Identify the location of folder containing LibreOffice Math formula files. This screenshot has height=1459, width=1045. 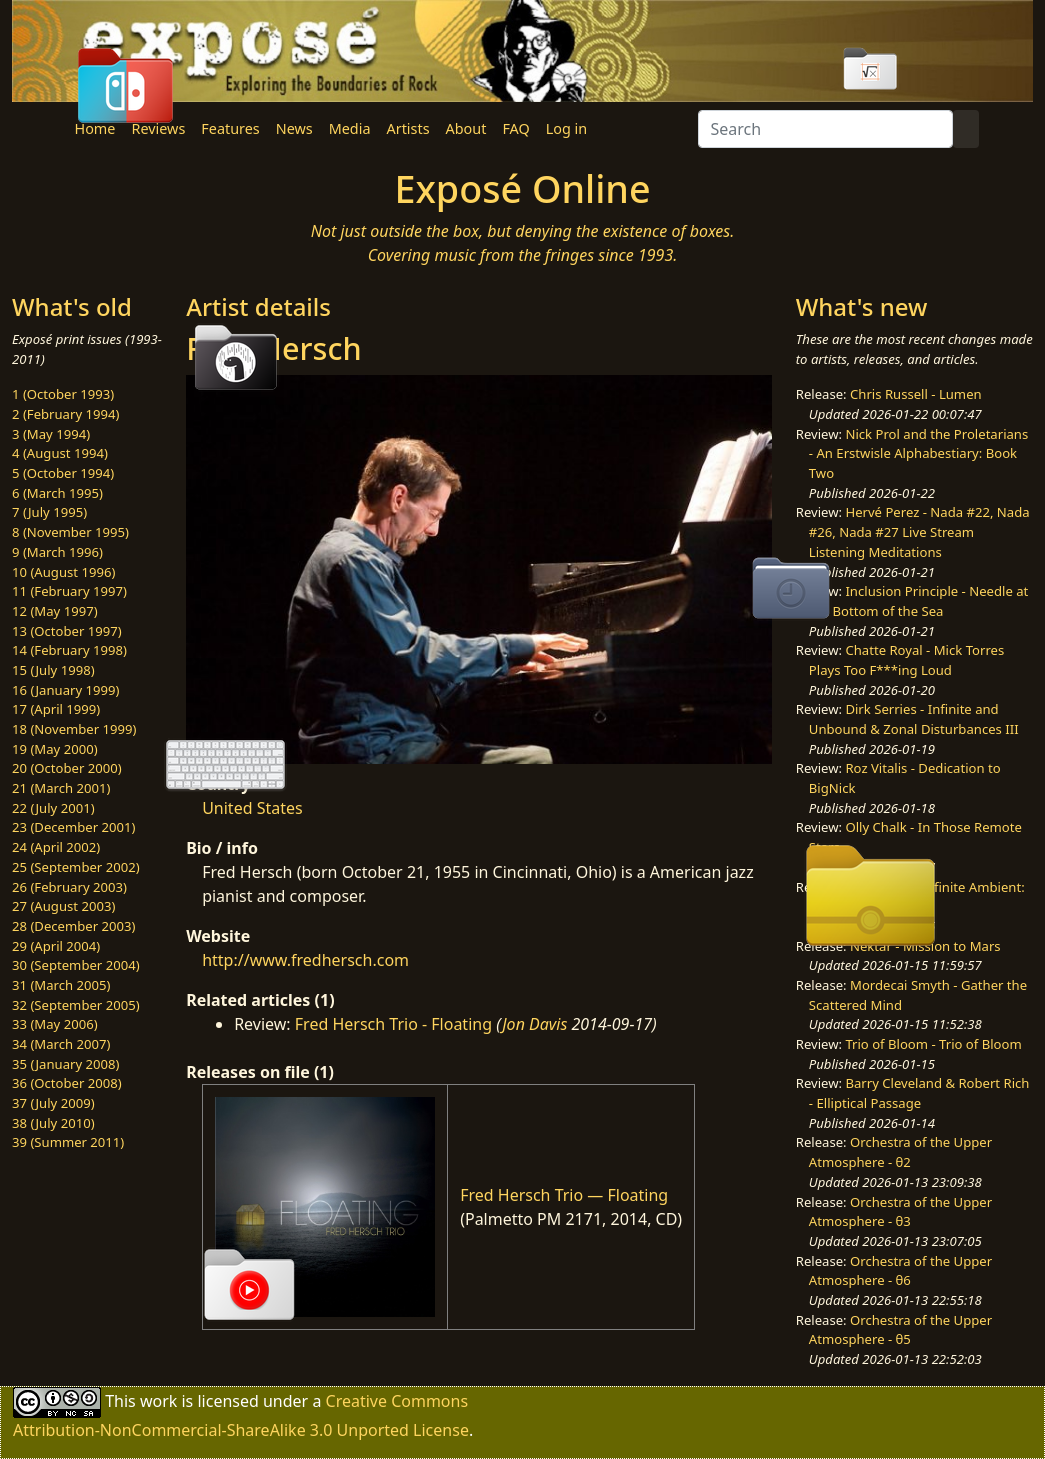
(870, 70).